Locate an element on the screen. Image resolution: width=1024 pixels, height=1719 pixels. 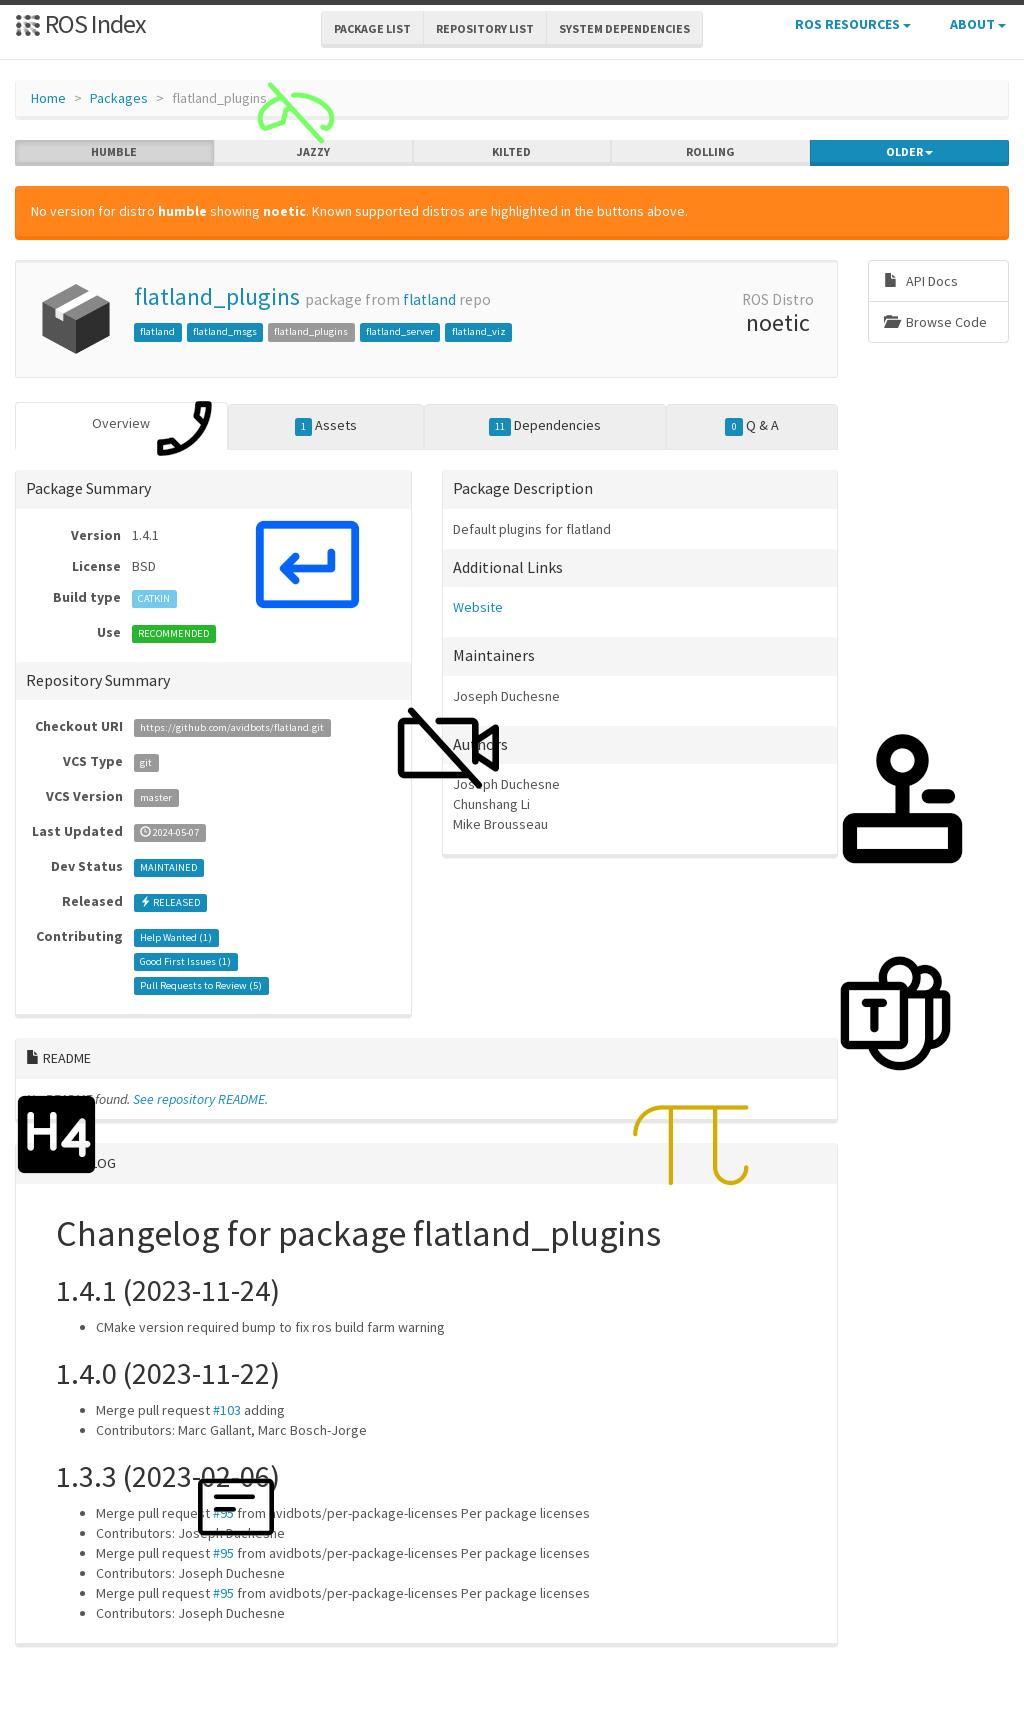
make a phone call is located at coordinates (184, 428).